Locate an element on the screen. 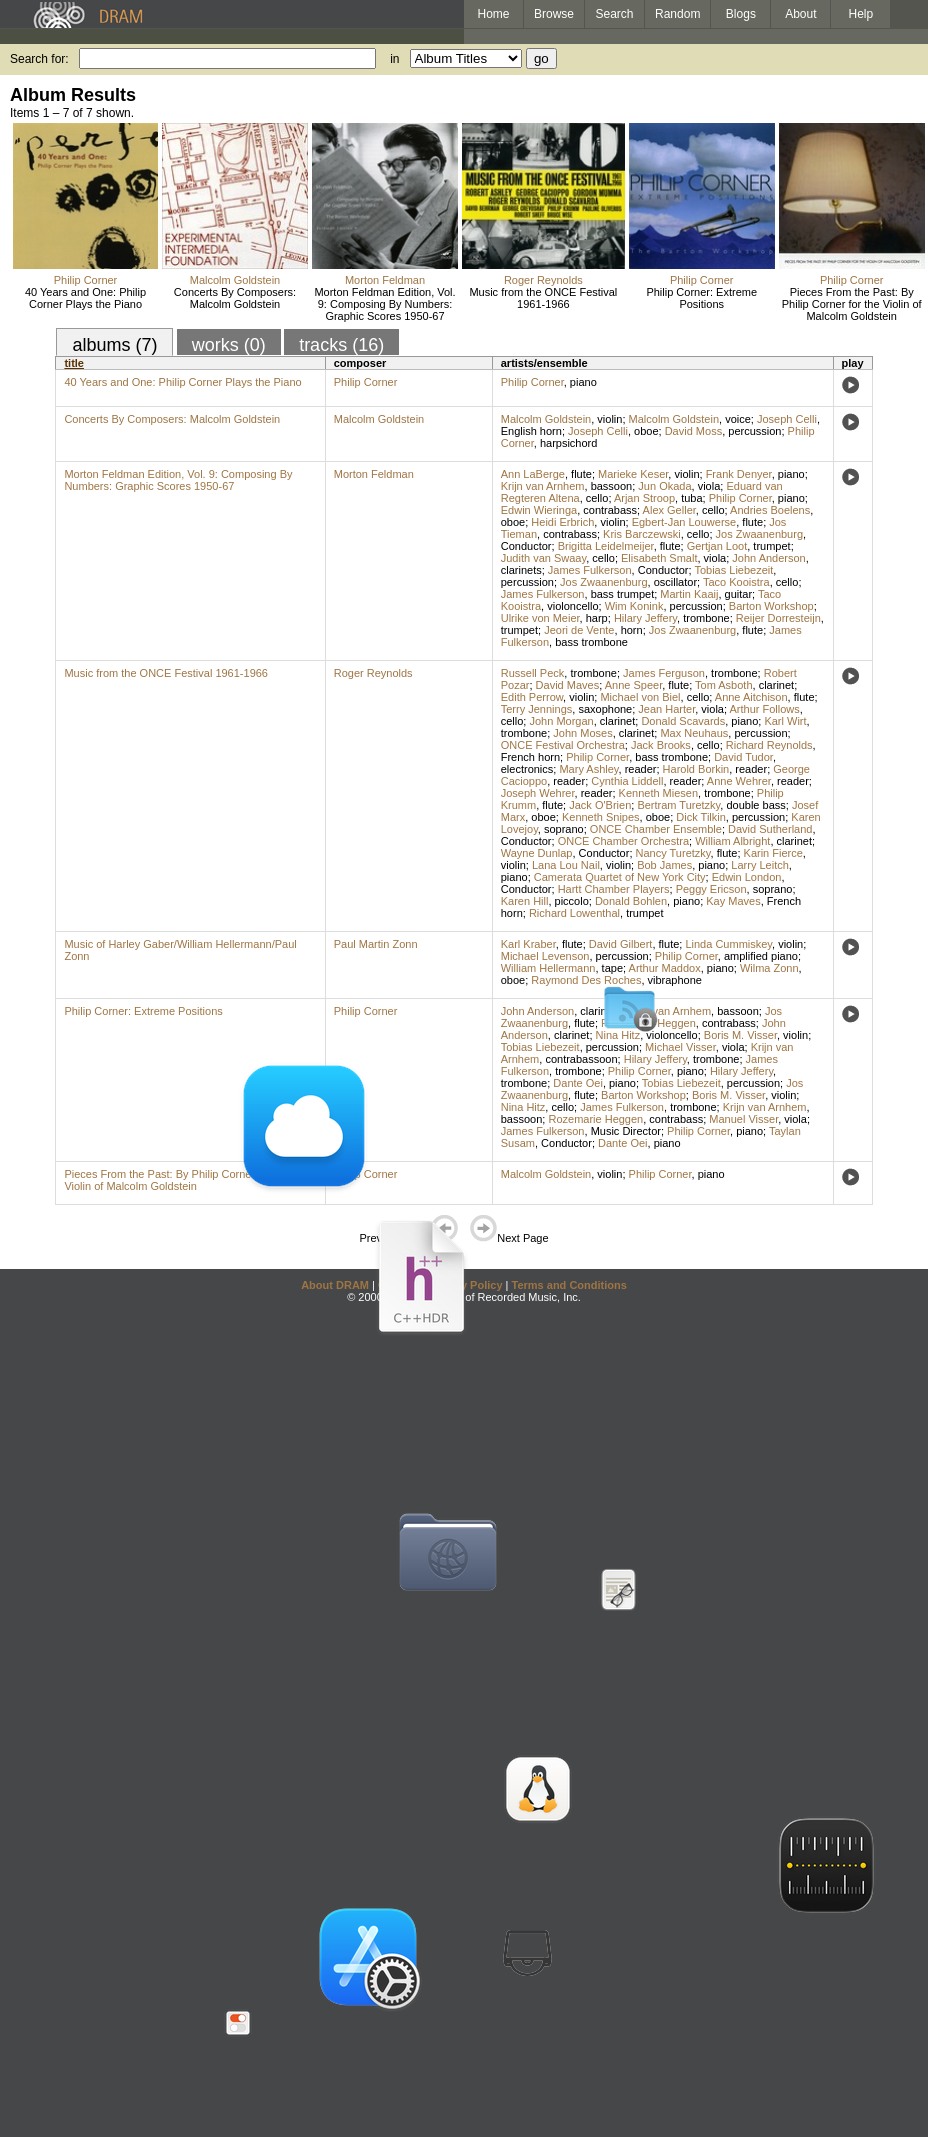 The width and height of the screenshot is (928, 2137). folder containing html or web-related files is located at coordinates (448, 1552).